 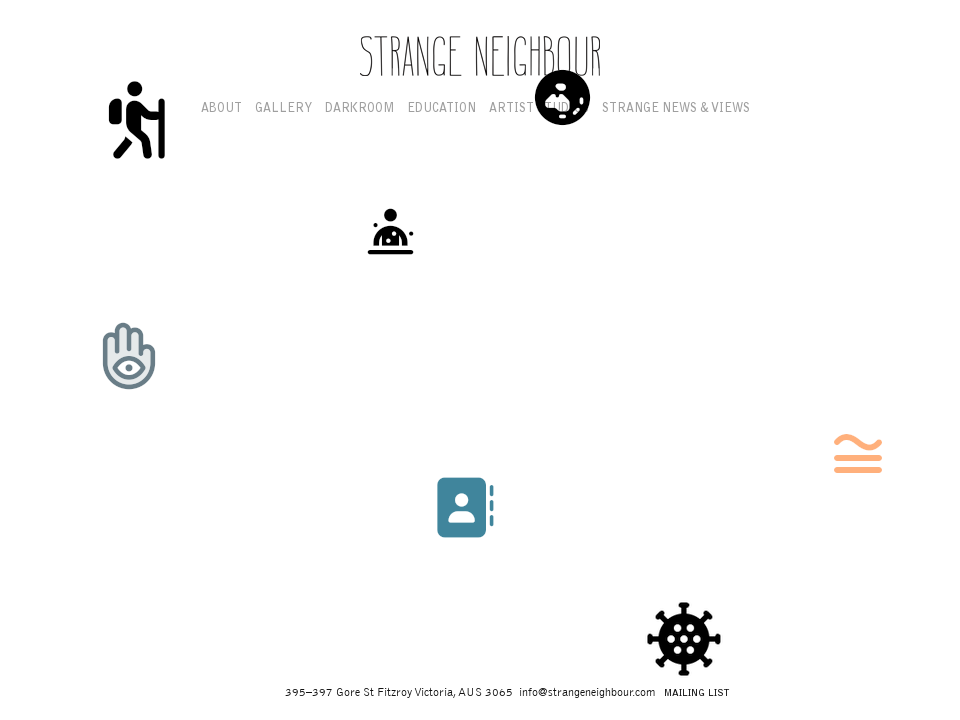 I want to click on enable palm recognition or hand-based biometric authentication, so click(x=129, y=356).